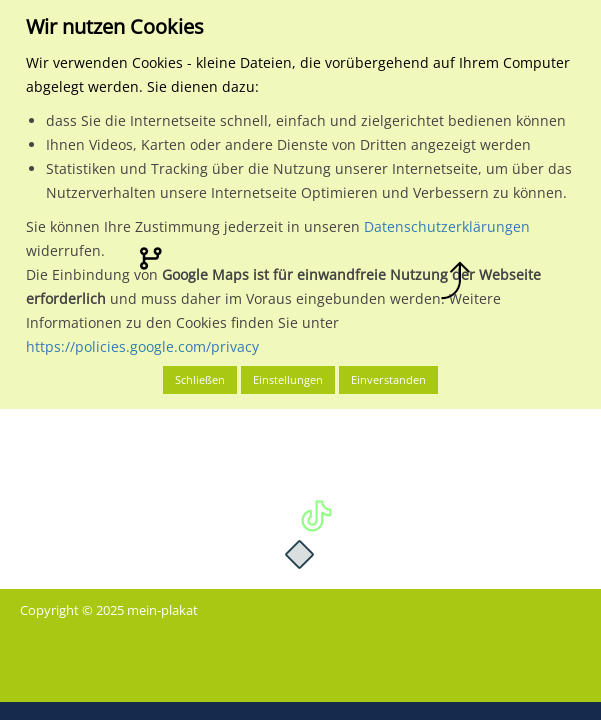 The height and width of the screenshot is (720, 601). What do you see at coordinates (149, 258) in the screenshot?
I see `view repository branches` at bounding box center [149, 258].